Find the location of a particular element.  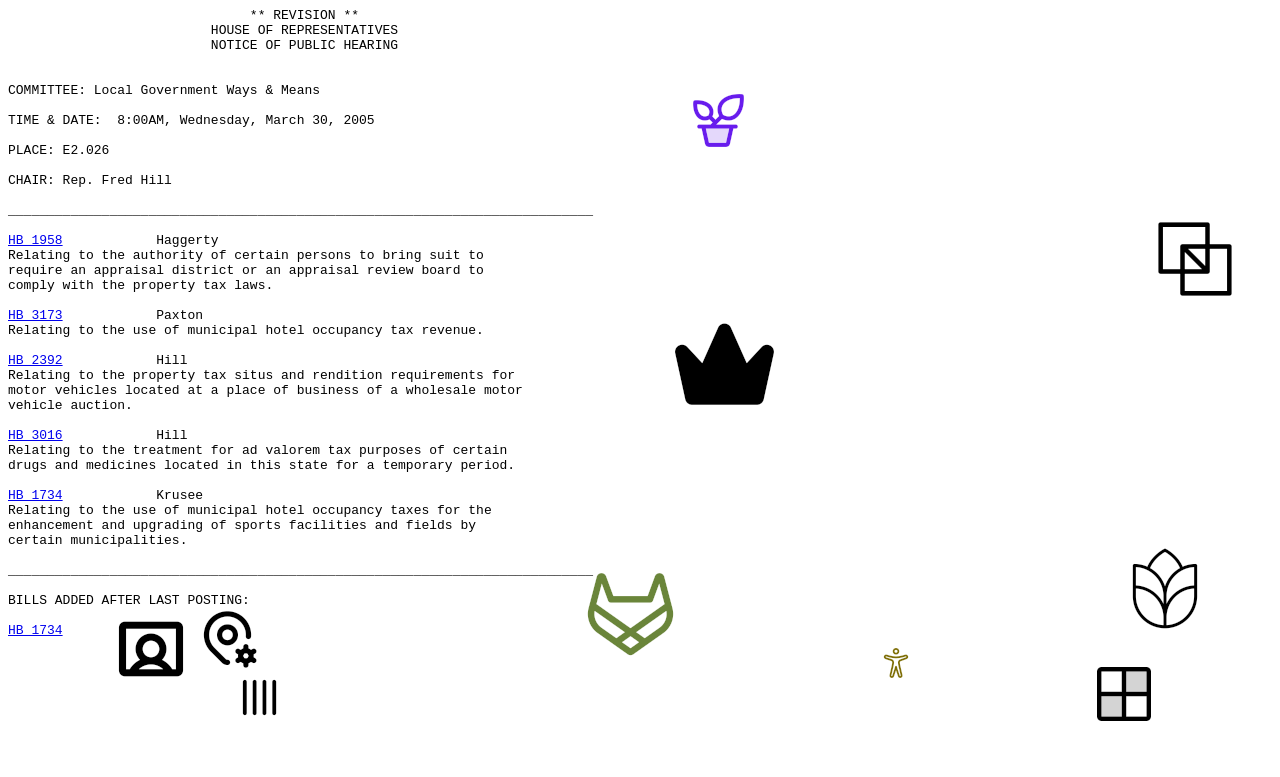

merge or intersect selected layers is located at coordinates (1195, 259).